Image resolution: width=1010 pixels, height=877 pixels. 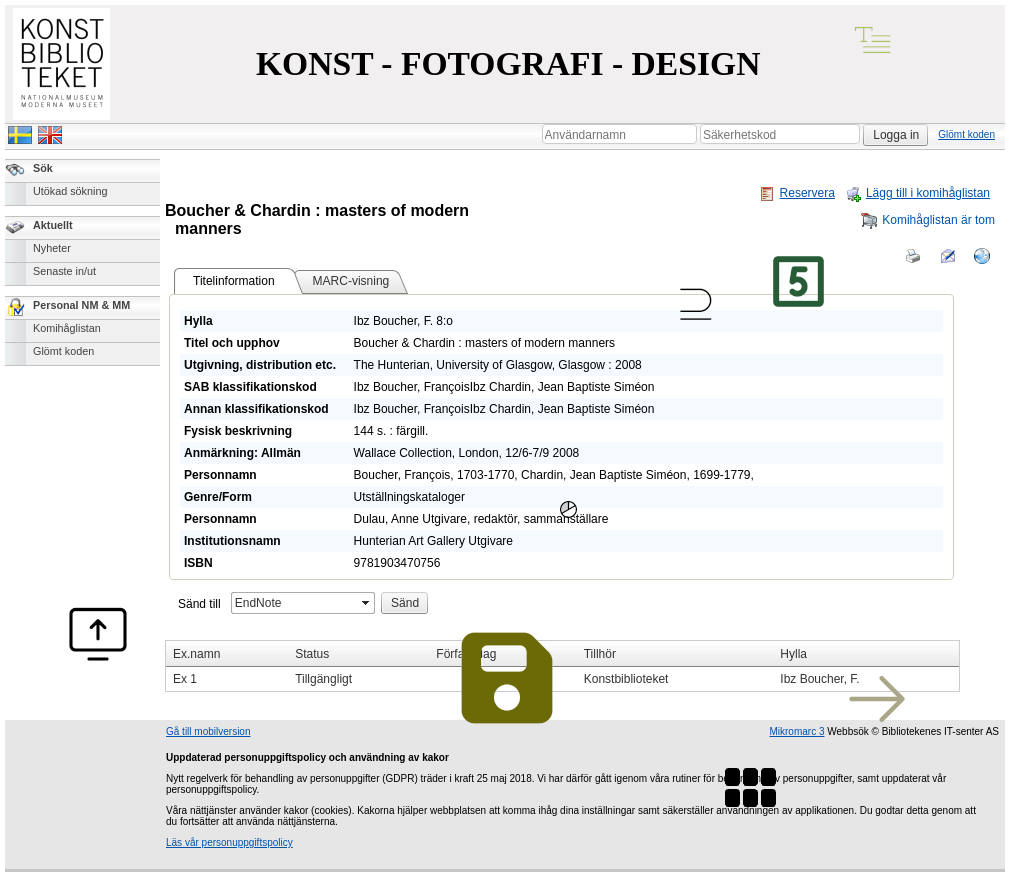 I want to click on upload file to display or screen, so click(x=98, y=632).